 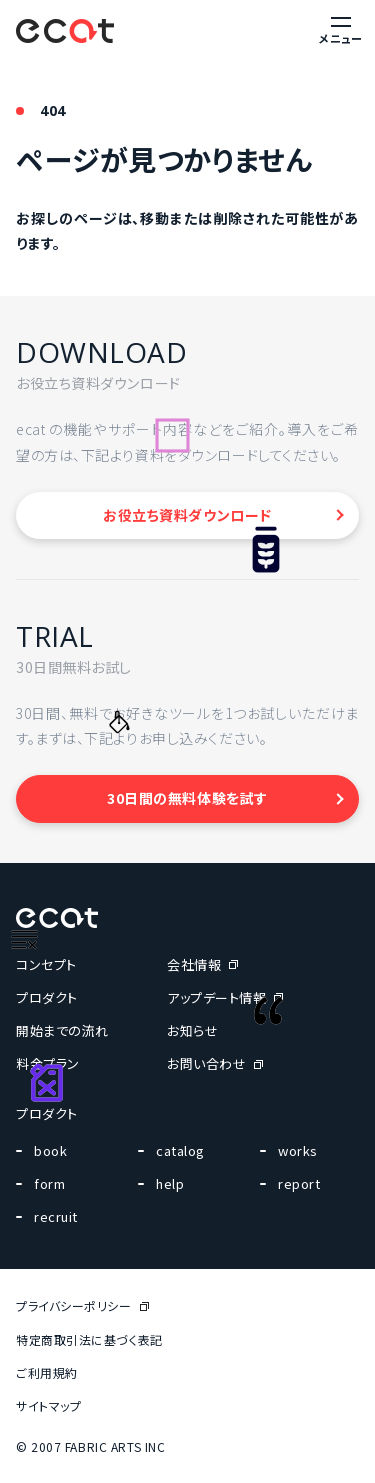 What do you see at coordinates (269, 1010) in the screenshot?
I see `insert a block quote` at bounding box center [269, 1010].